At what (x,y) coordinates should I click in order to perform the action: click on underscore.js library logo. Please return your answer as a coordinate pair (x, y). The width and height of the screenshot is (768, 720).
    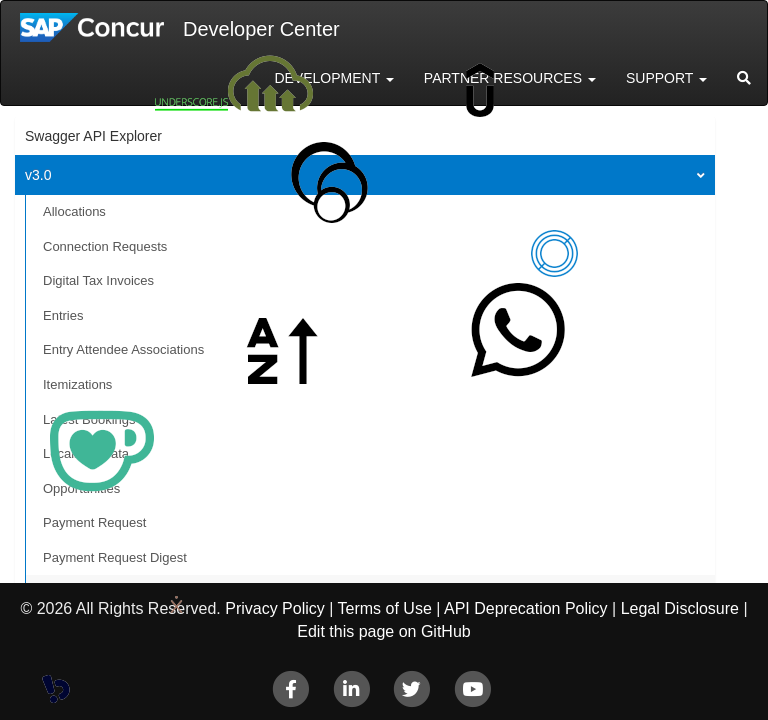
    Looking at the image, I should click on (191, 104).